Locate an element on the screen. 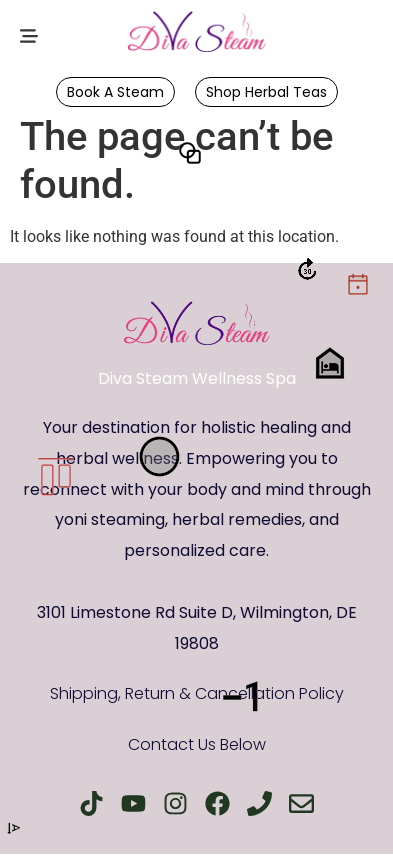 Image resolution: width=393 pixels, height=866 pixels. toggle between circular and square shape options is located at coordinates (190, 153).